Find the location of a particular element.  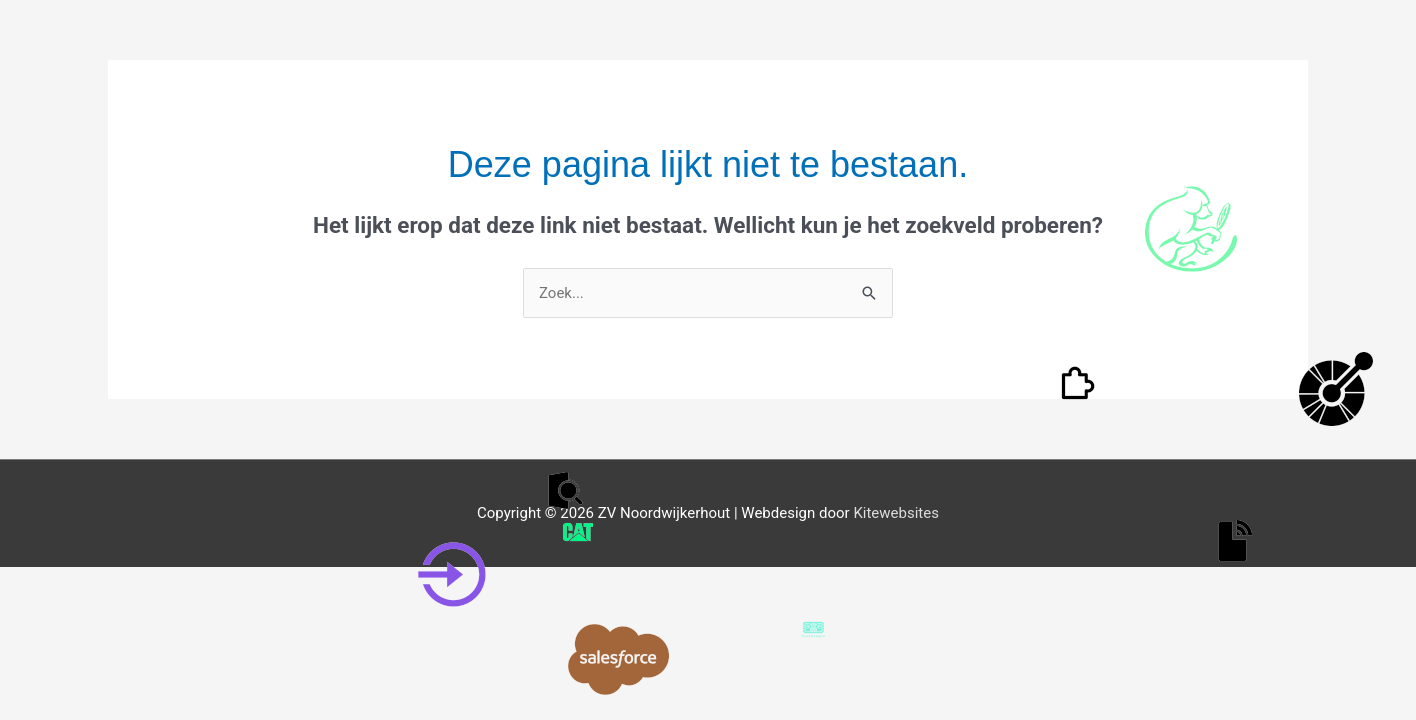

access plugins or extensions is located at coordinates (1076, 384).